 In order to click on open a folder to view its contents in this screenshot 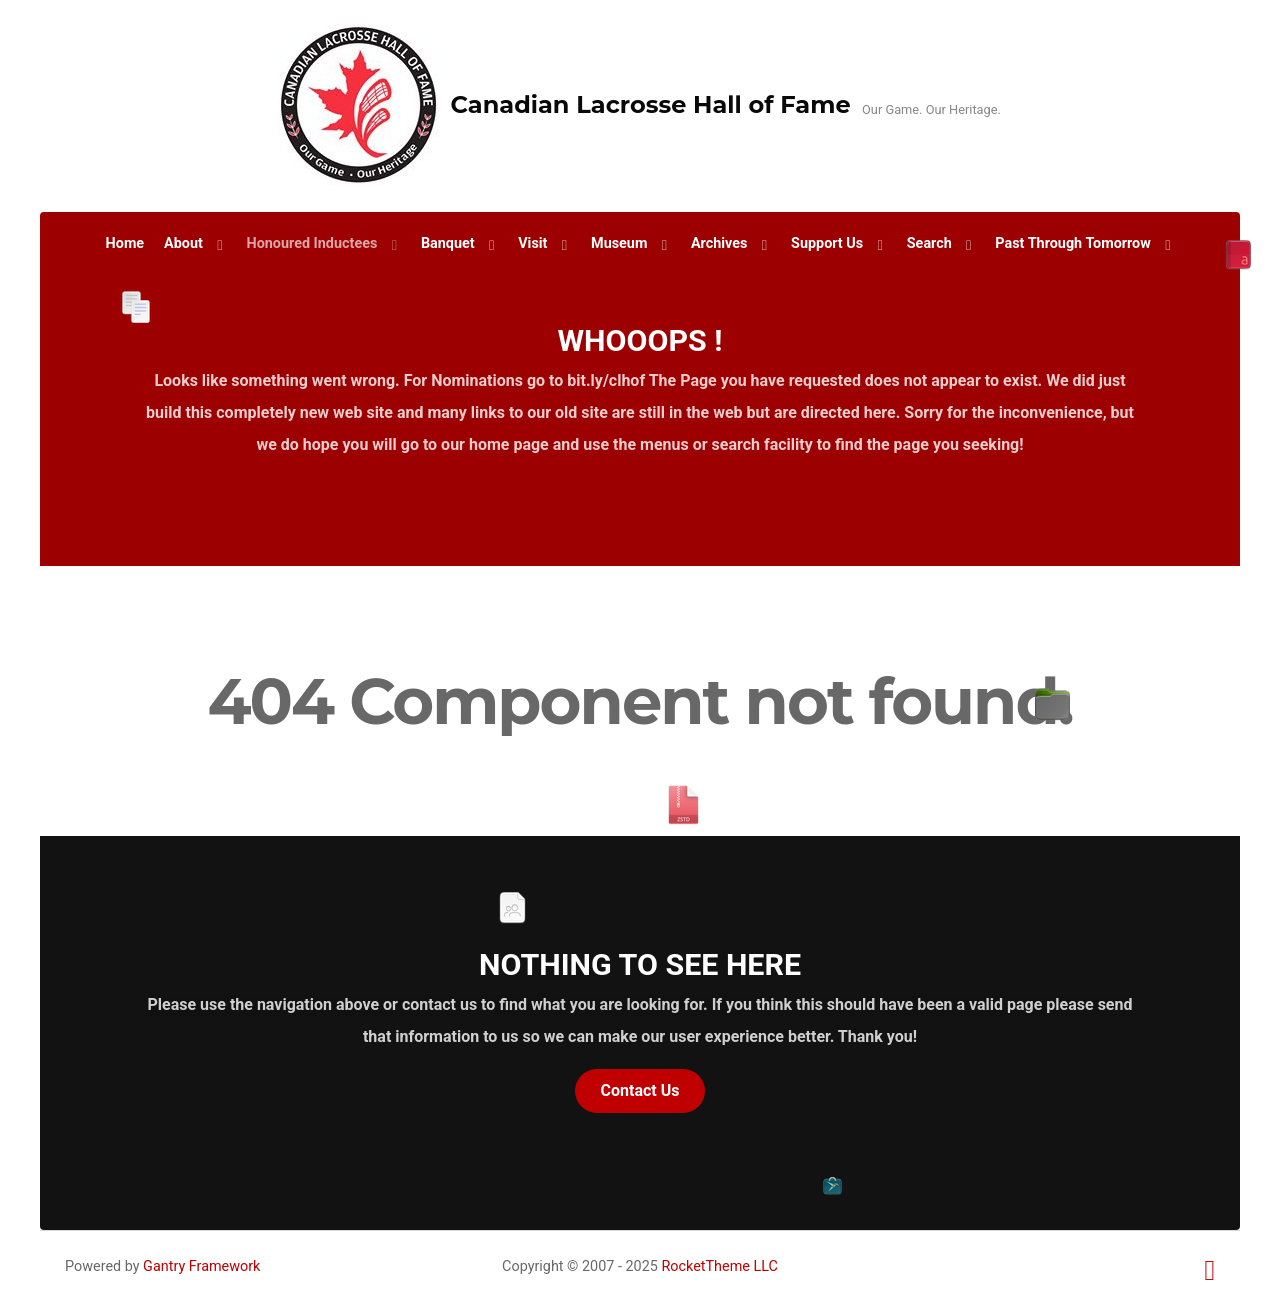, I will do `click(1052, 703)`.